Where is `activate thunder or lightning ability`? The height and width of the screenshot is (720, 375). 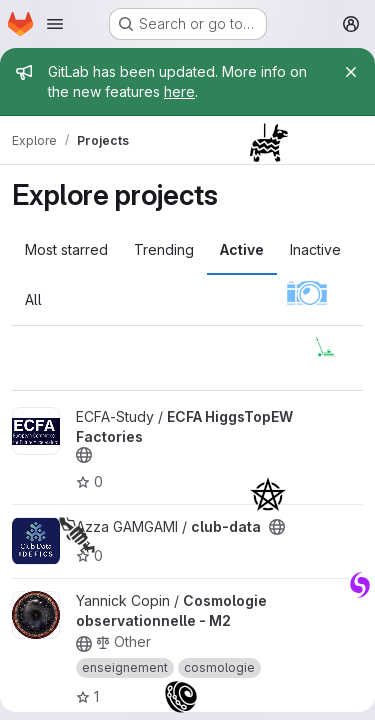 activate thunder or lightning ability is located at coordinates (77, 535).